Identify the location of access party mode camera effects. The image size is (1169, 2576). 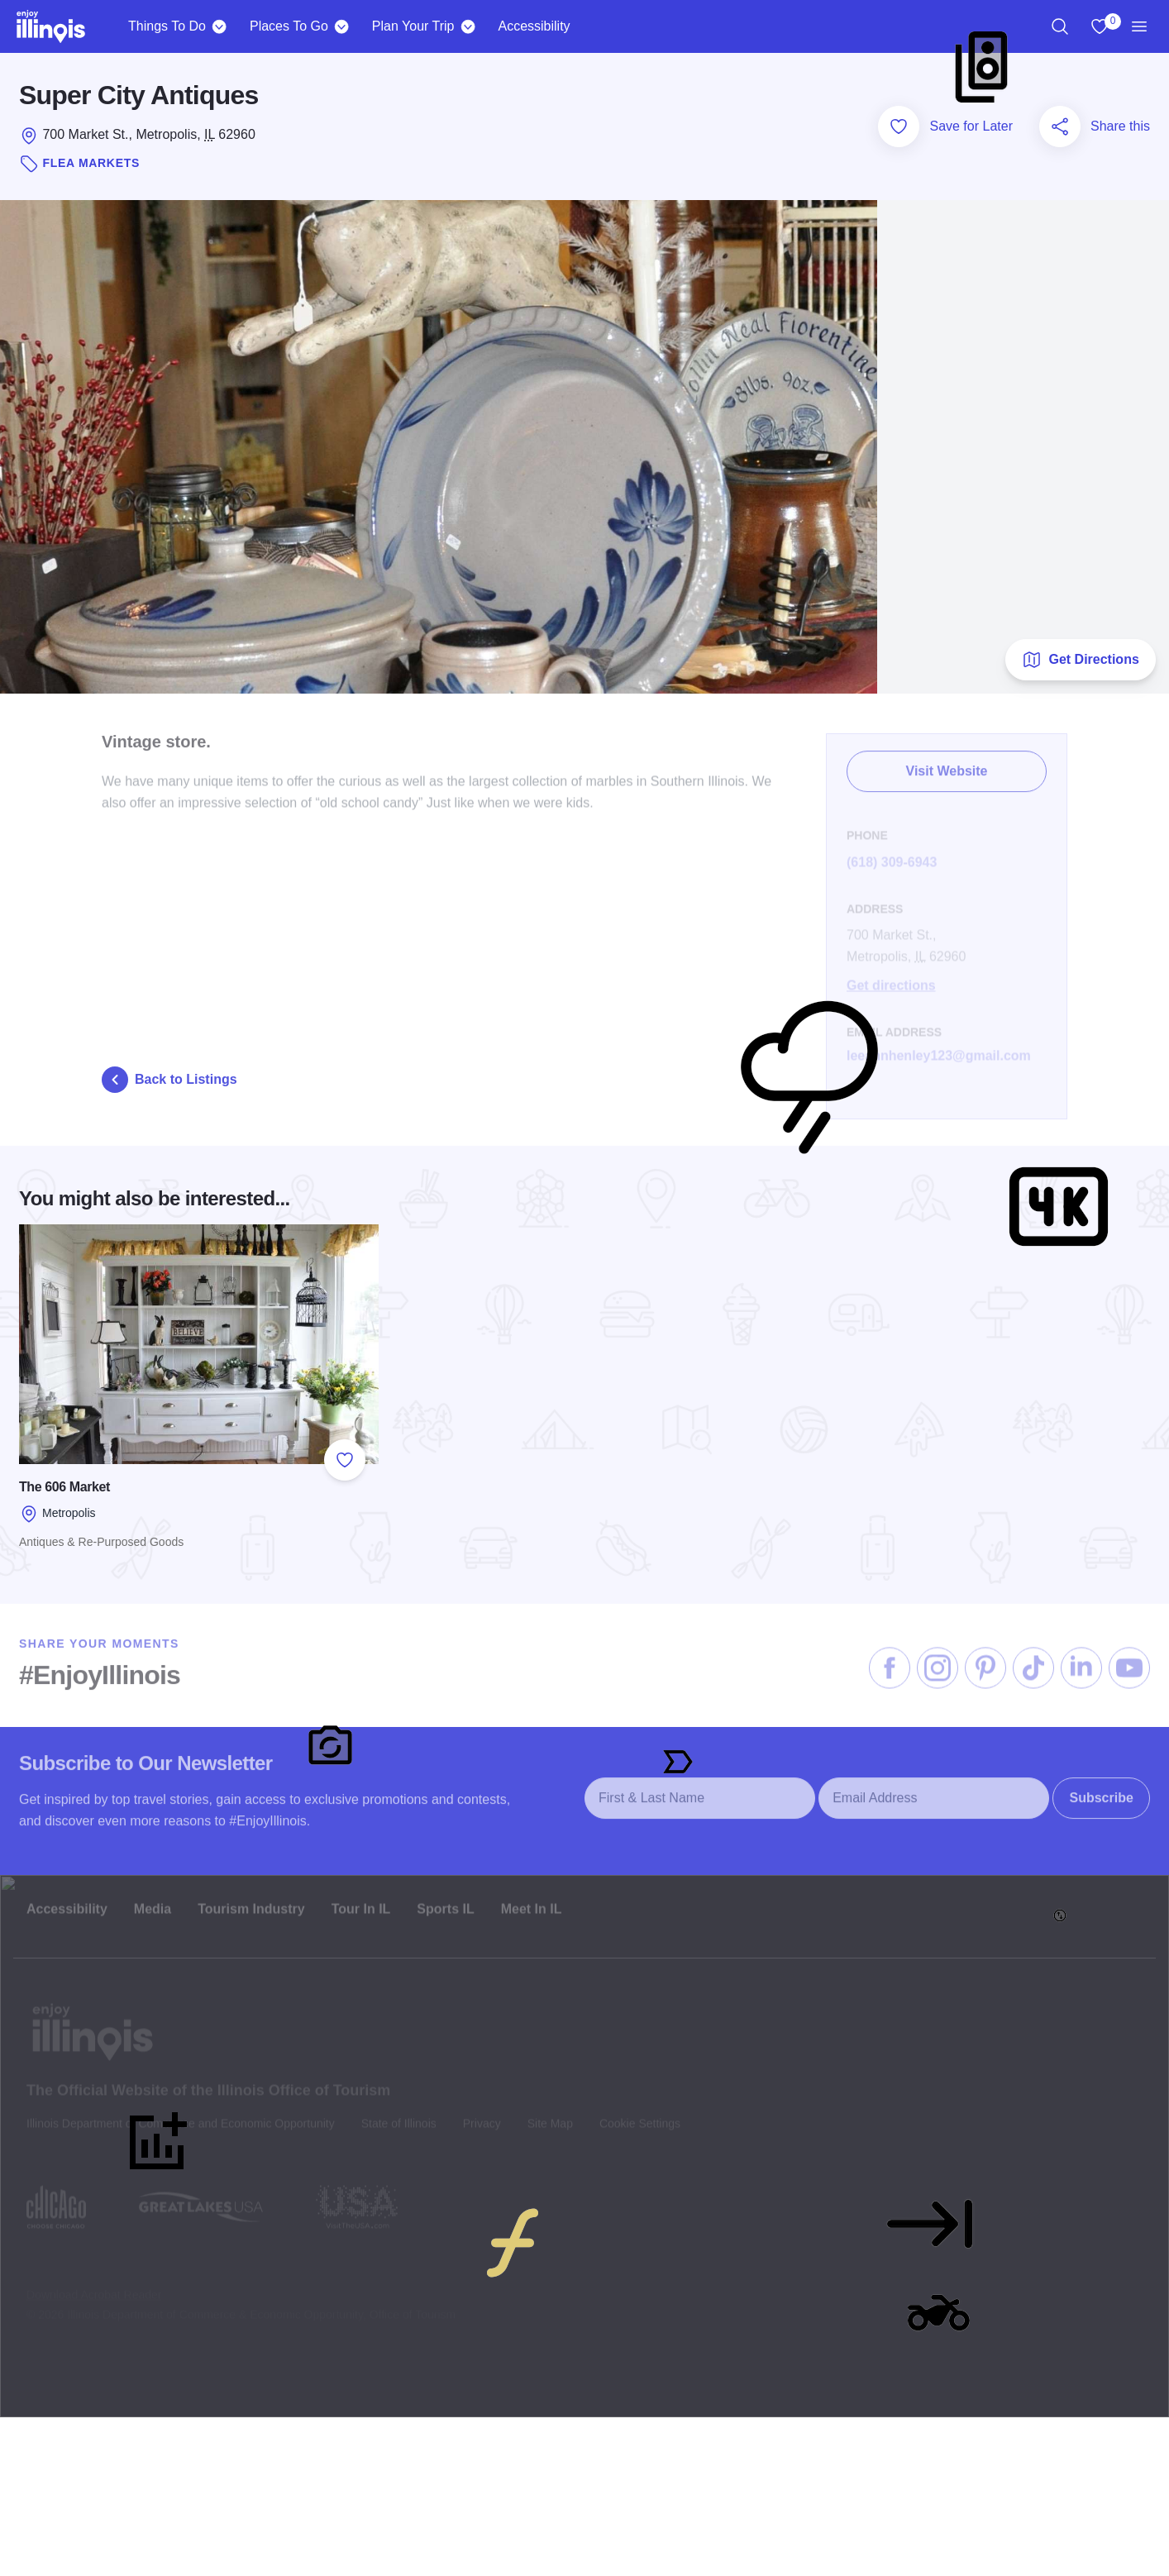
(330, 1747).